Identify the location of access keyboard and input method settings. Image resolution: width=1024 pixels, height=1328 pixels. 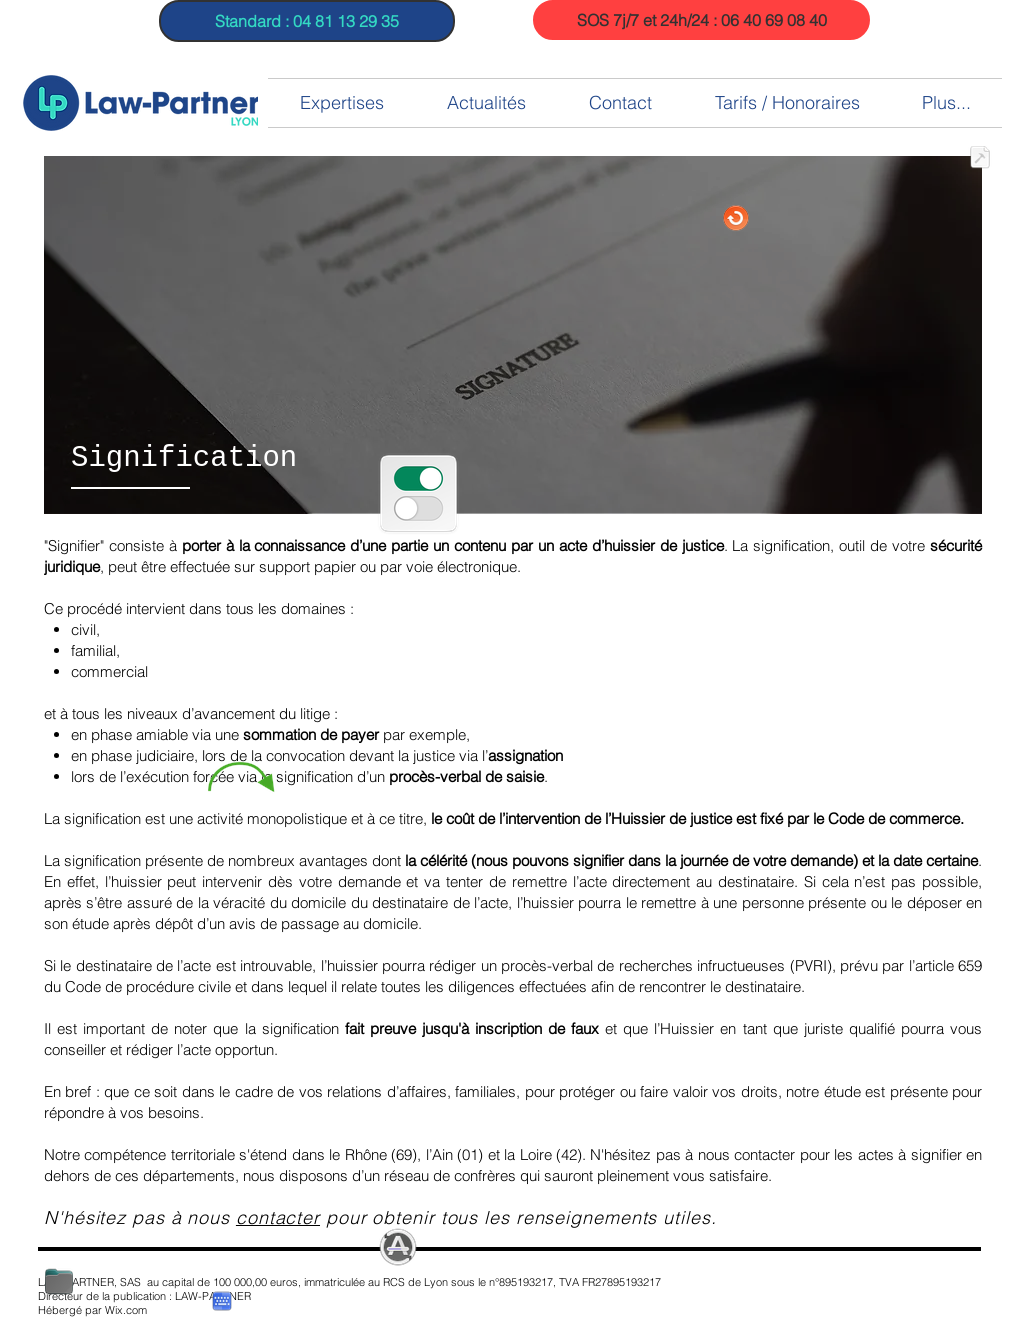
(222, 1301).